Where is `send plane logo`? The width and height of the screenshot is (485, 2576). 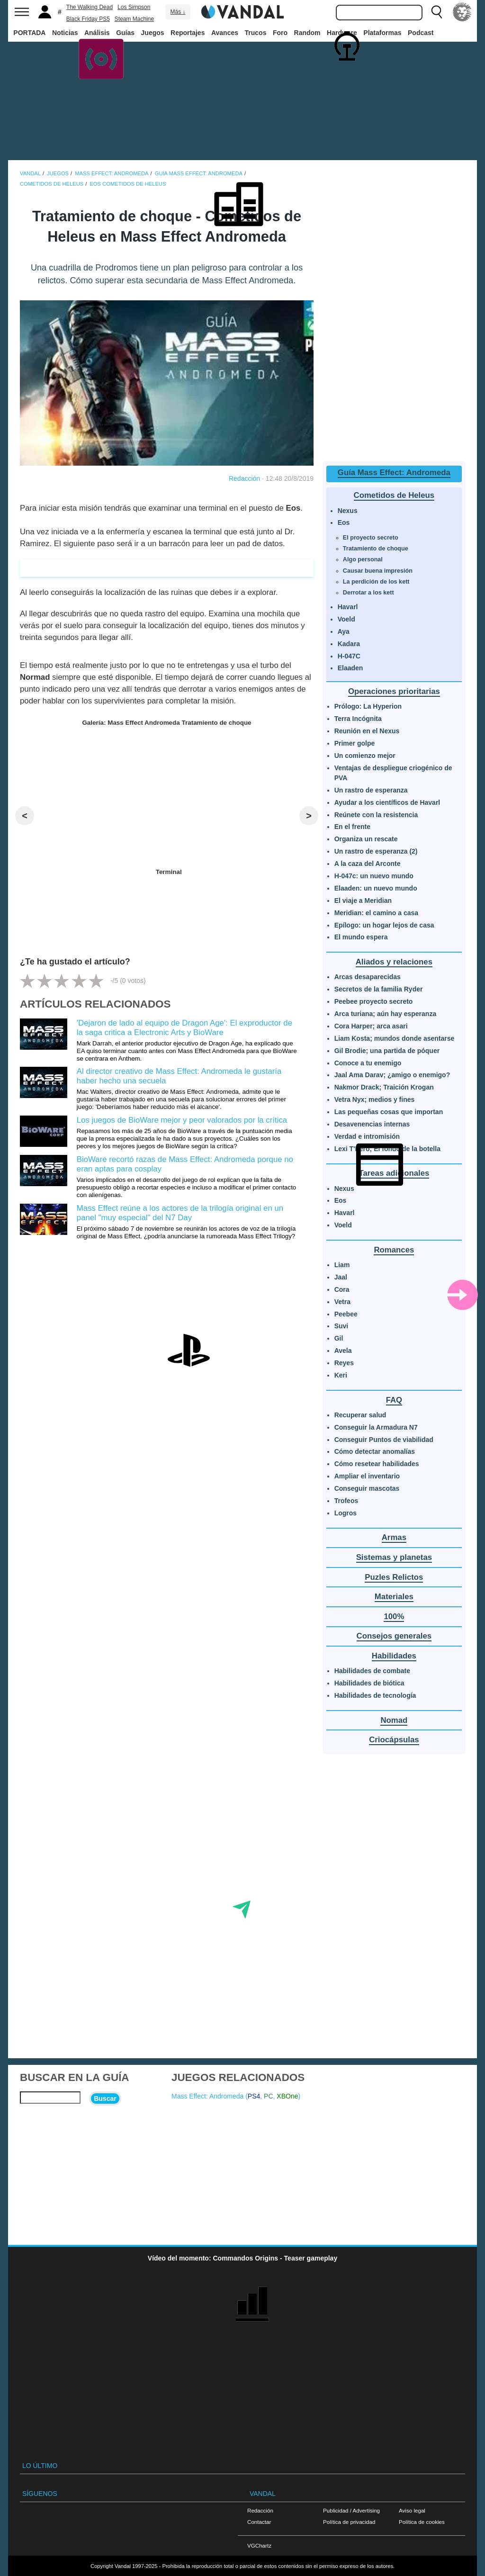 send plane logo is located at coordinates (242, 1909).